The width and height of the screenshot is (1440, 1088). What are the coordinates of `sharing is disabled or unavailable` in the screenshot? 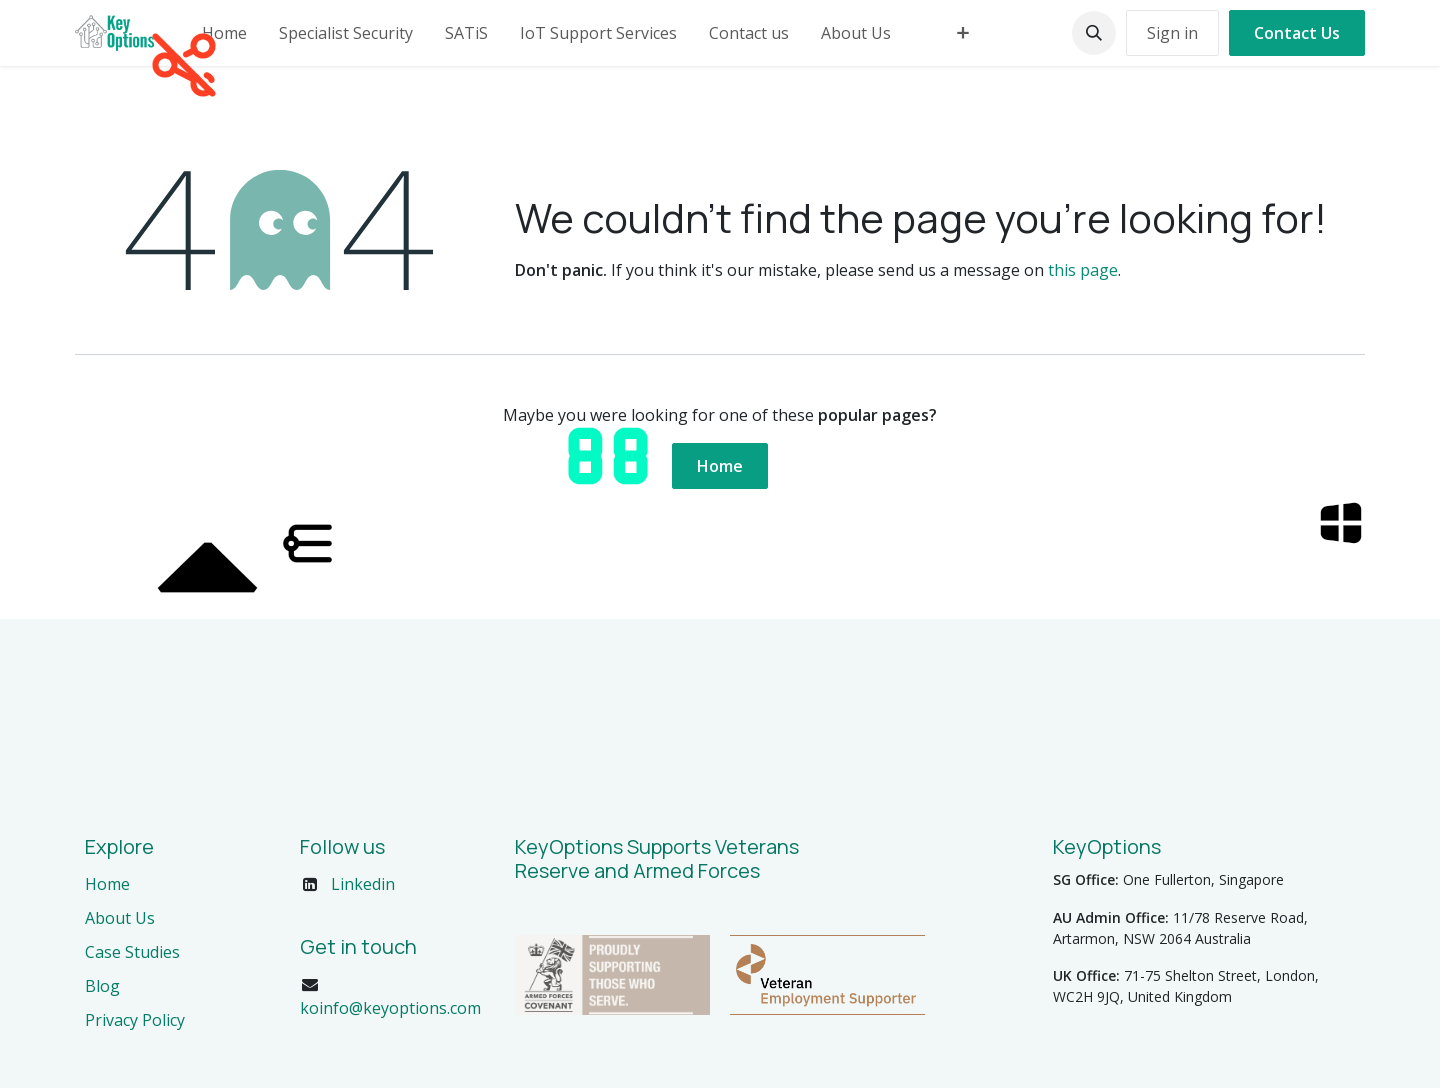 It's located at (184, 65).